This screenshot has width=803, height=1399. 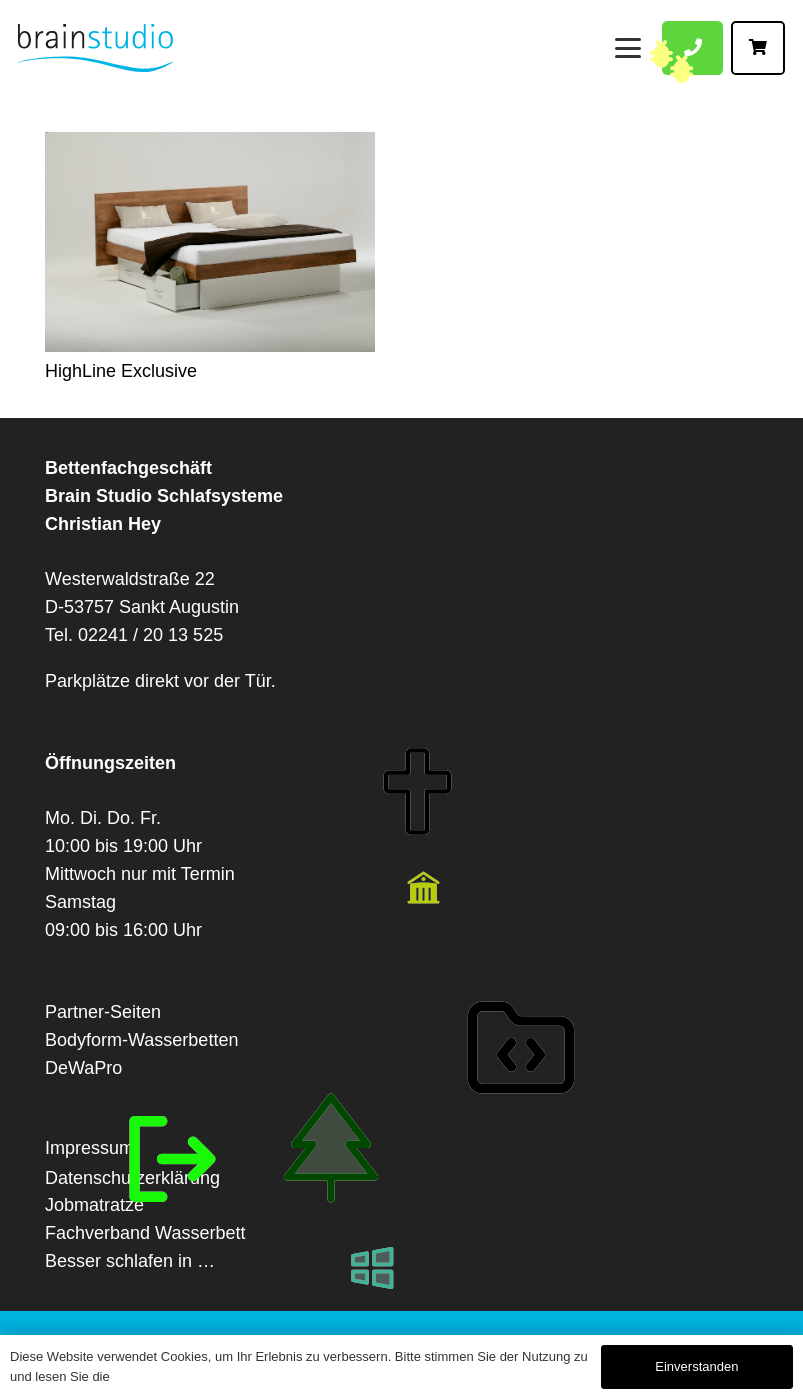 I want to click on access library or archives, so click(x=423, y=887).